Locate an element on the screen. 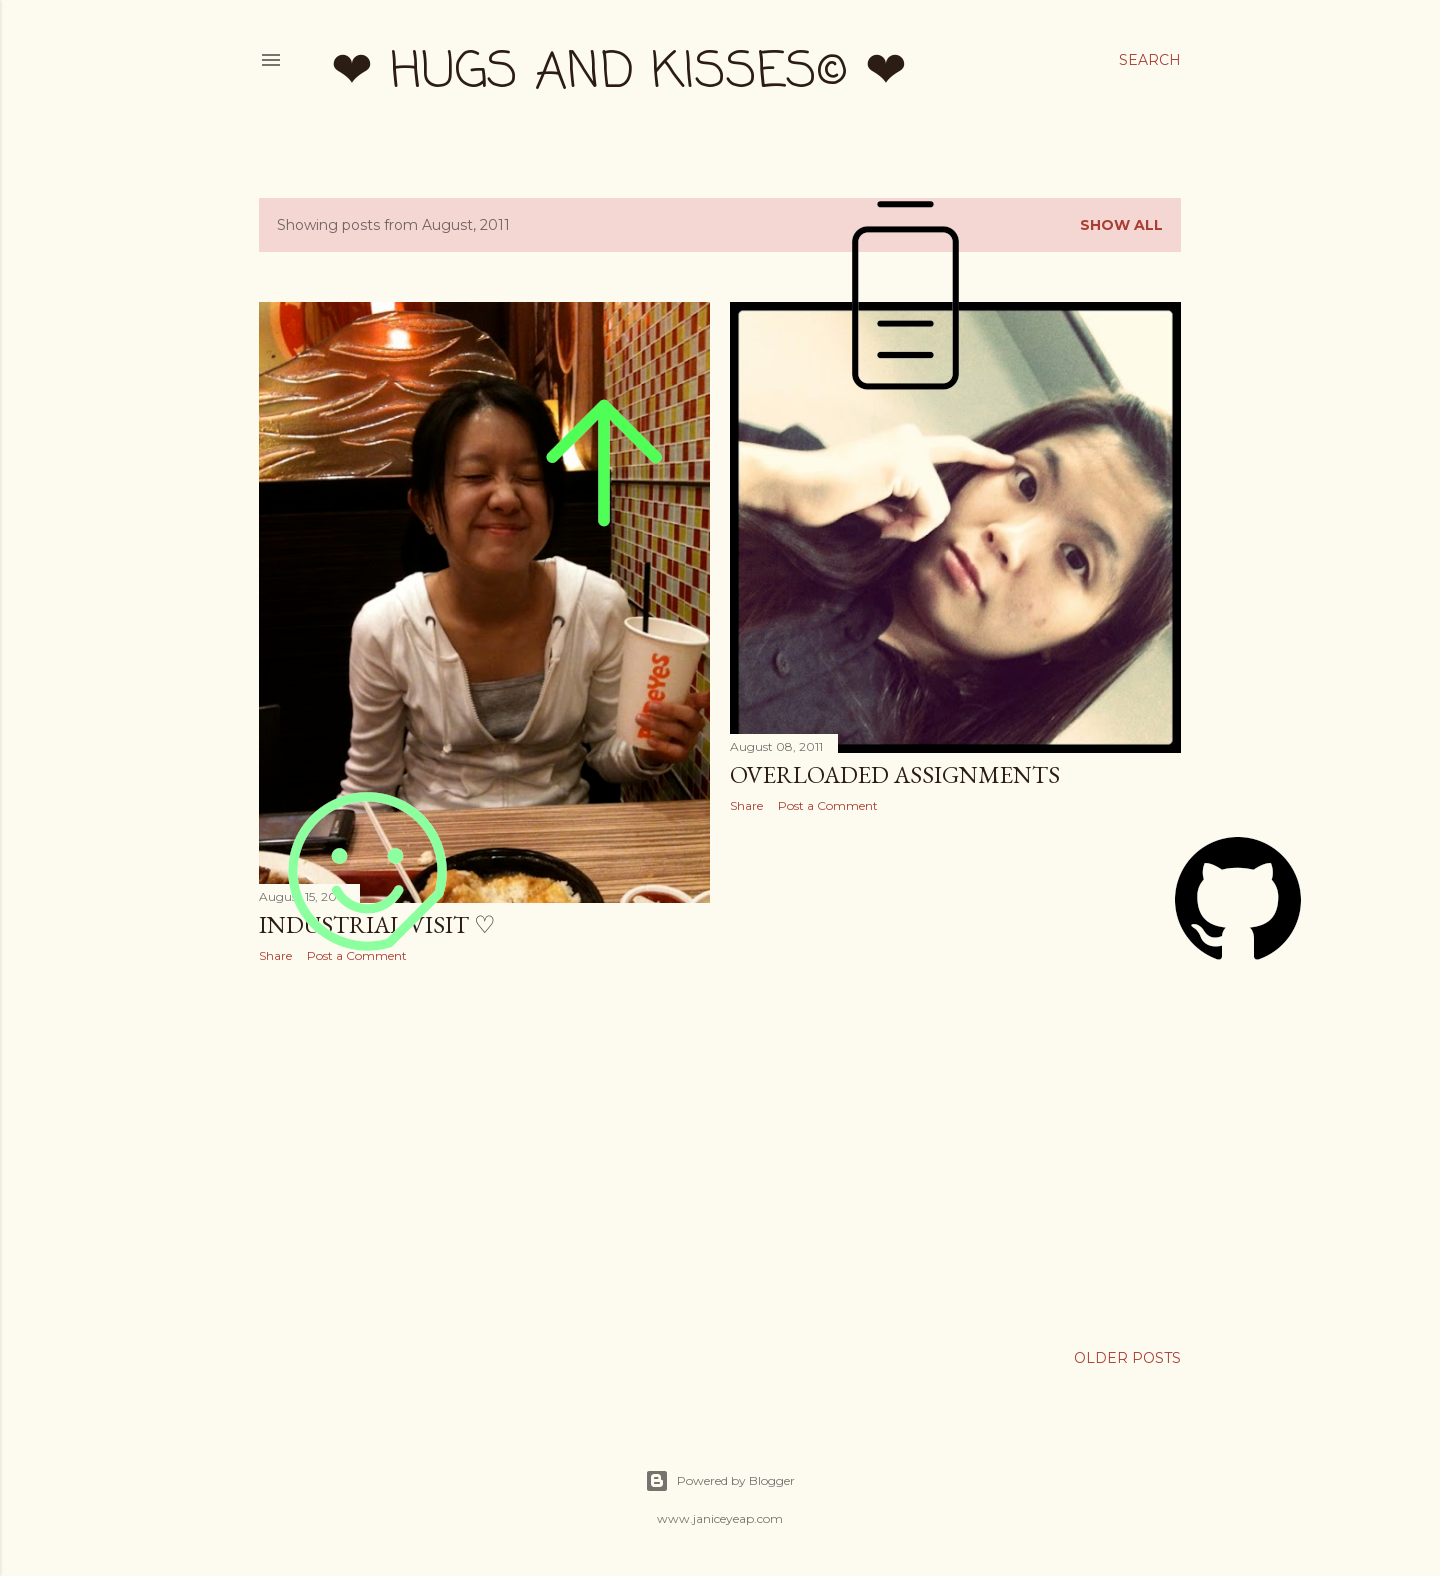 The image size is (1440, 1576). open GitHub repository is located at coordinates (1238, 900).